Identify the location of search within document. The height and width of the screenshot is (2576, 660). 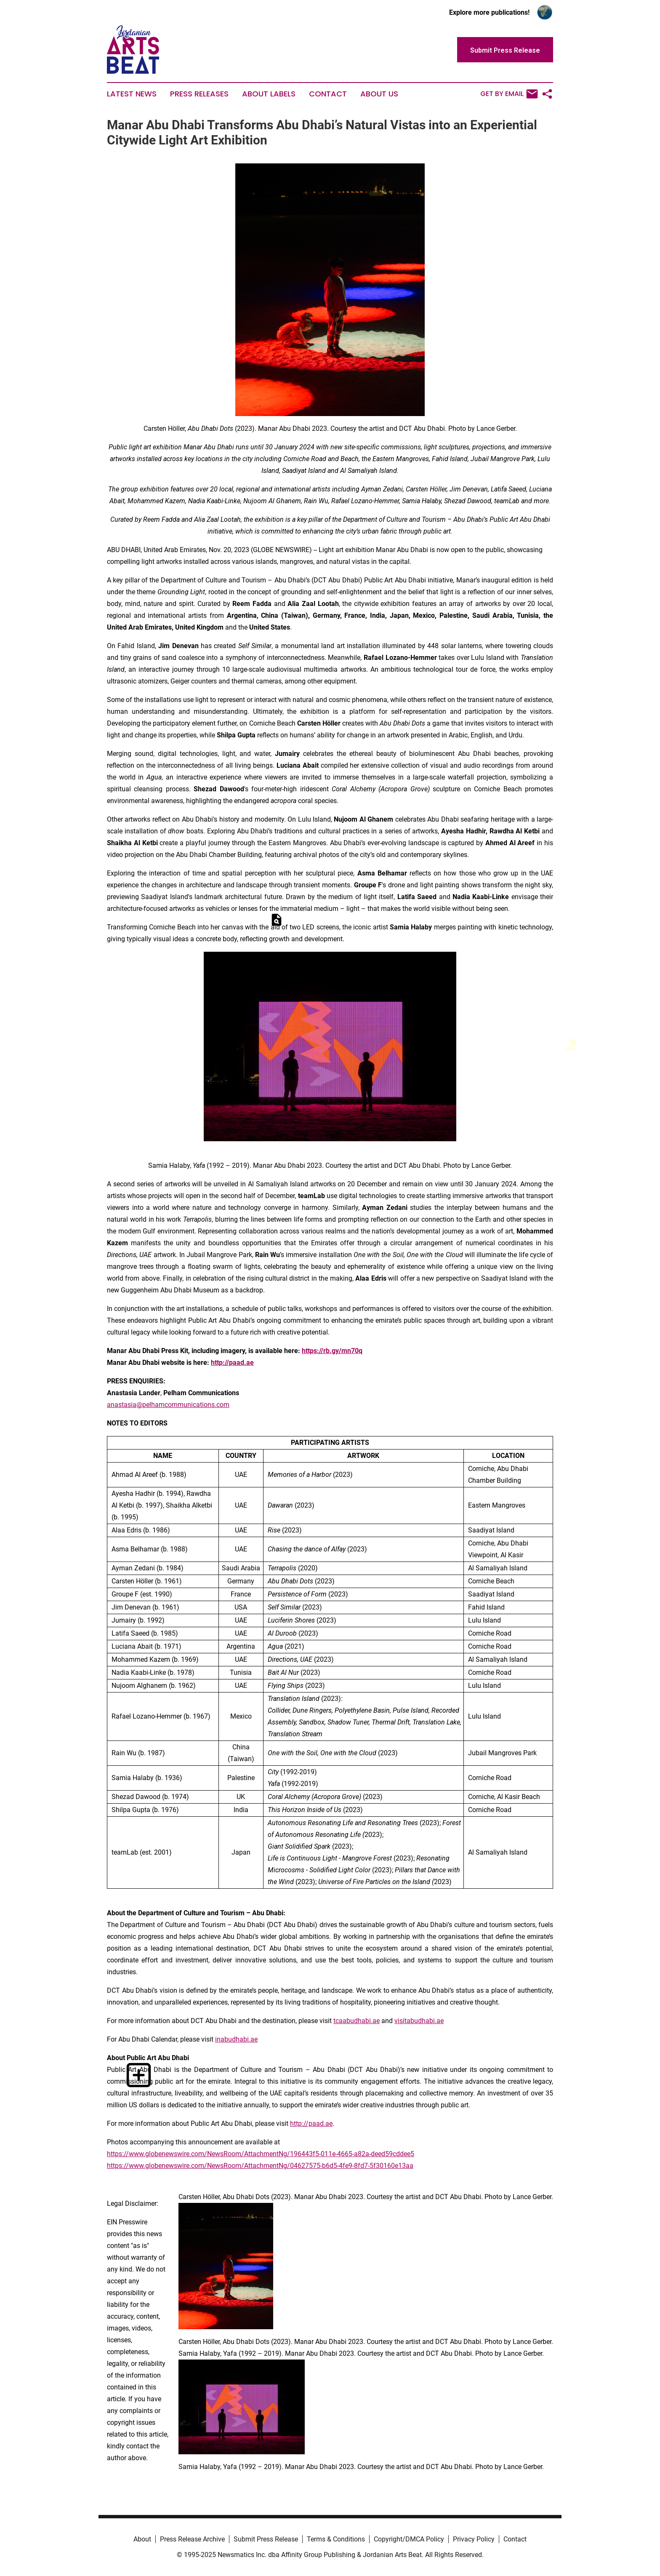
(277, 920).